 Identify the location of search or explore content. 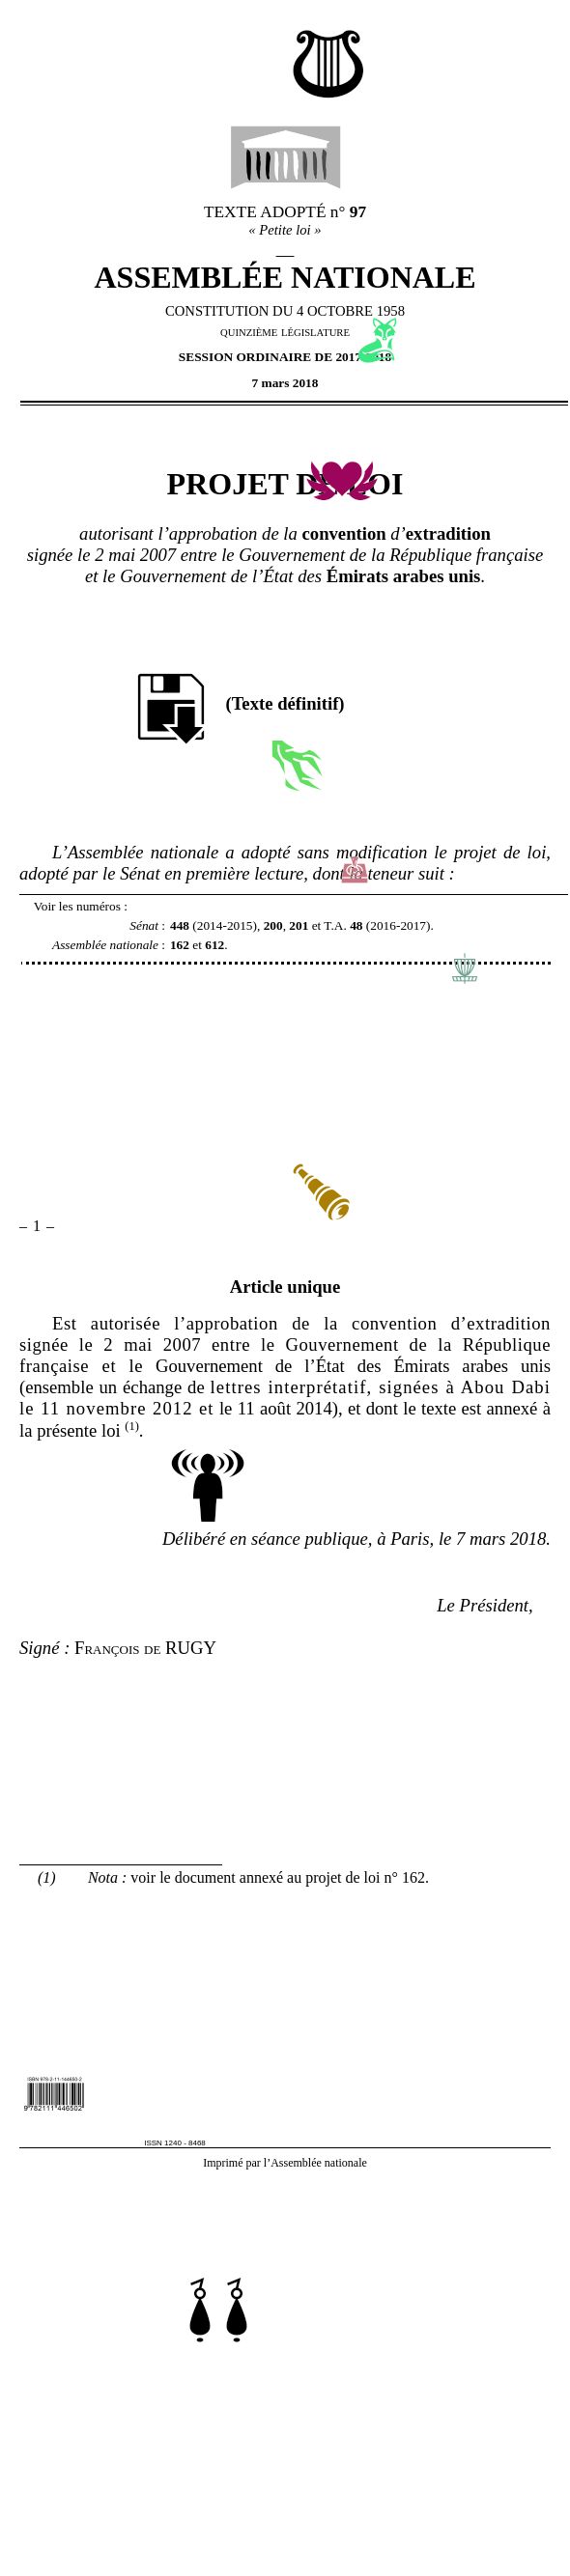
(321, 1191).